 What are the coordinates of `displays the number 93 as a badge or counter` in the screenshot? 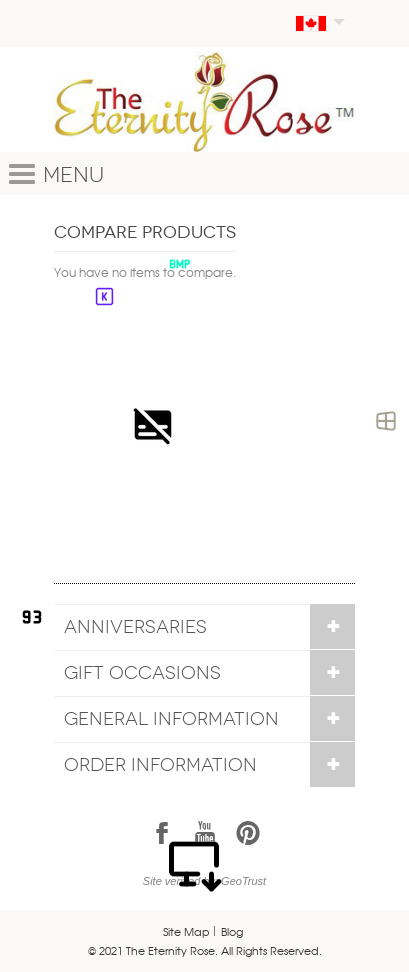 It's located at (32, 617).